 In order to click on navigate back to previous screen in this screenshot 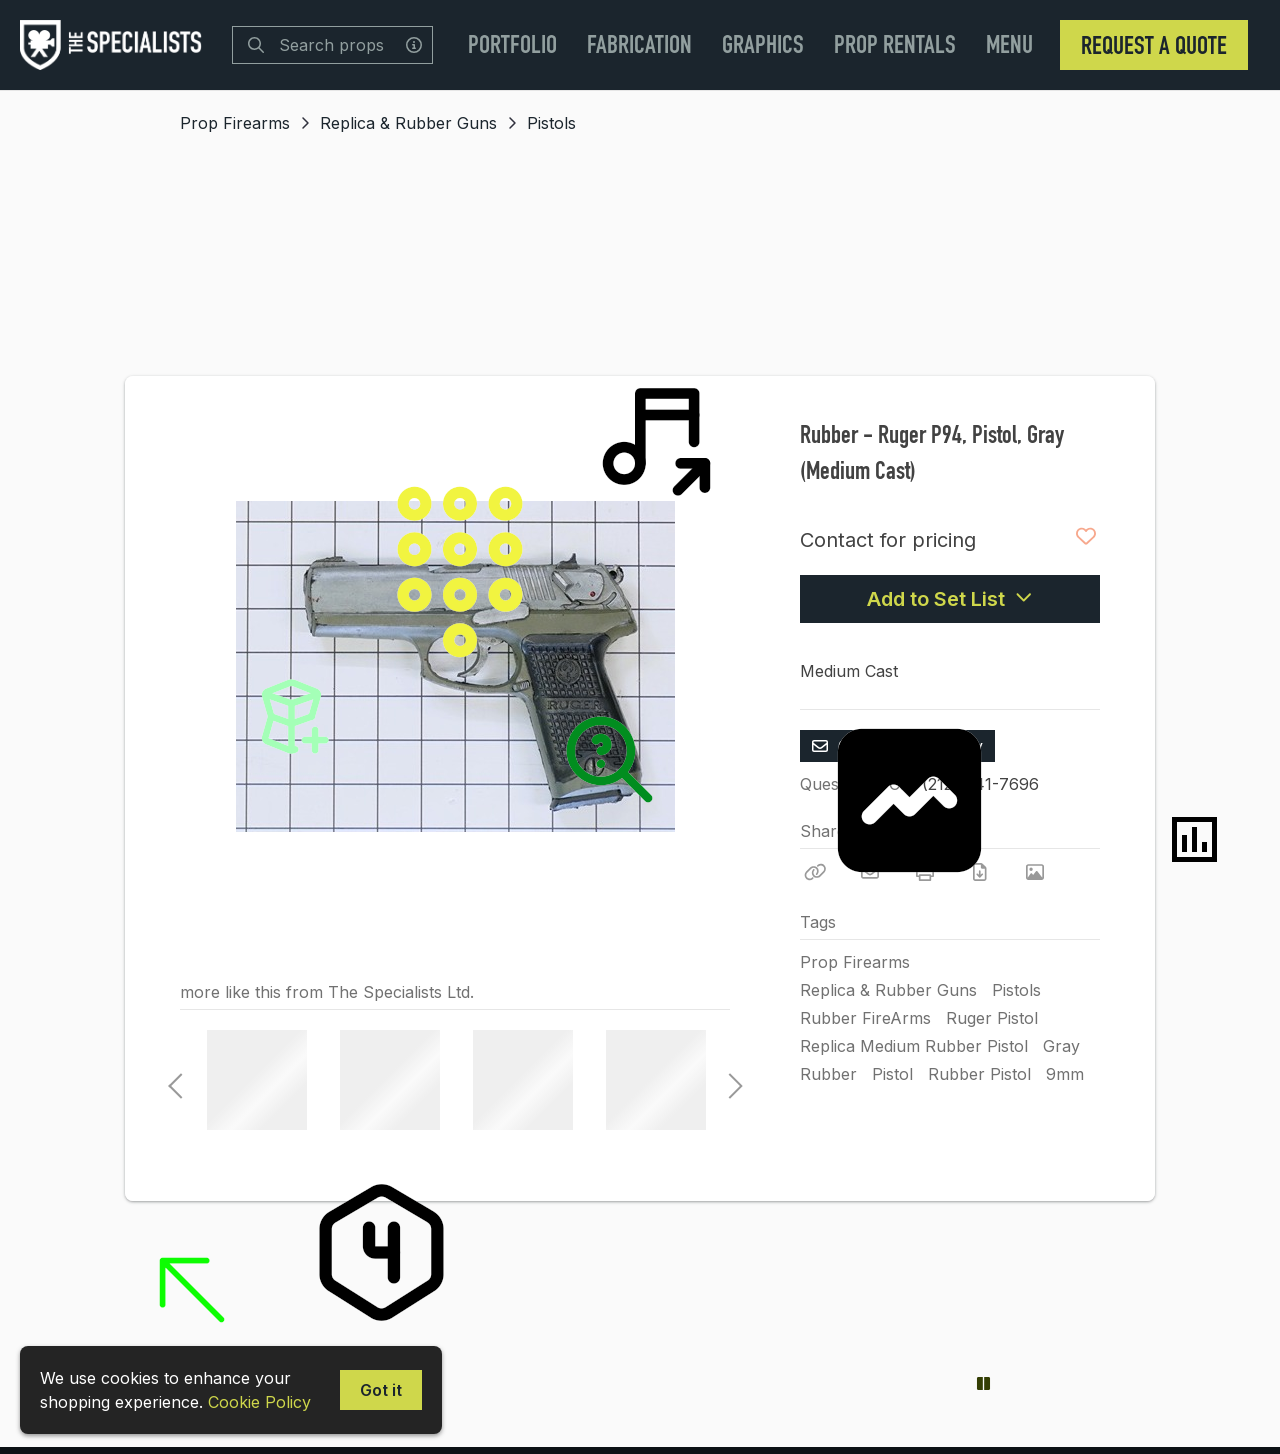, I will do `click(192, 1290)`.